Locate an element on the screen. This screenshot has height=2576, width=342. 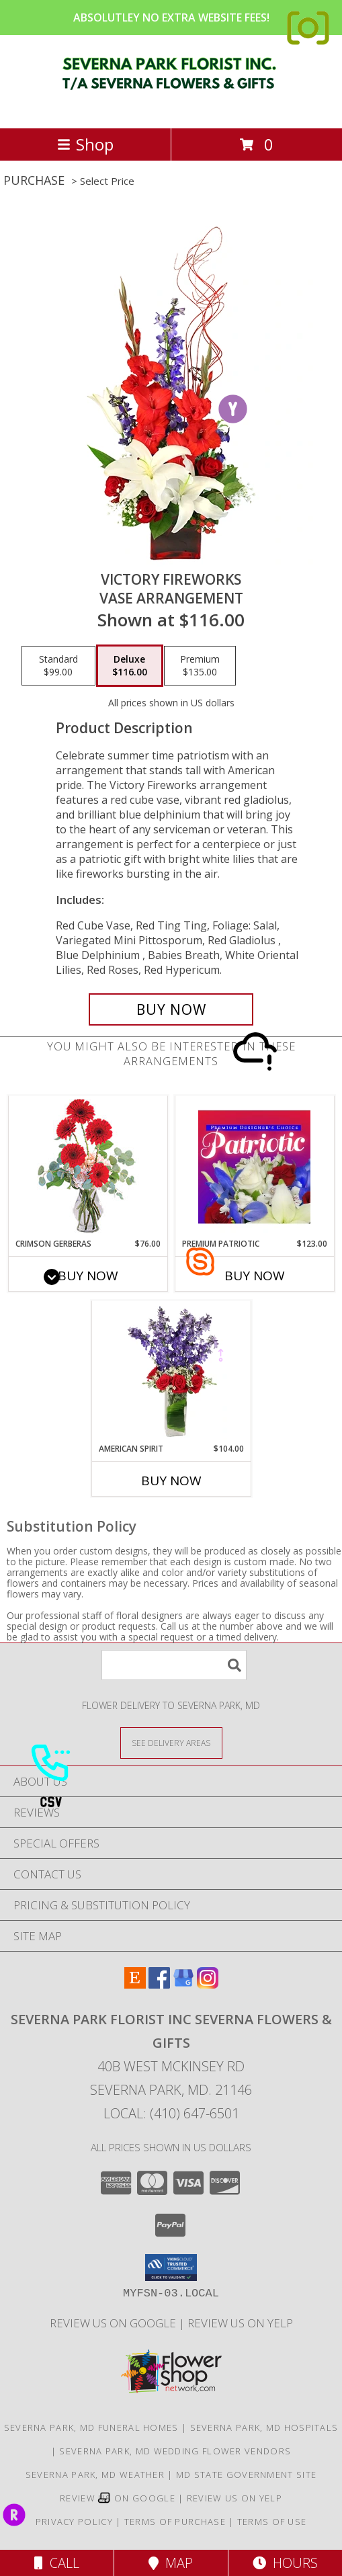
open Skype app is located at coordinates (200, 1261).